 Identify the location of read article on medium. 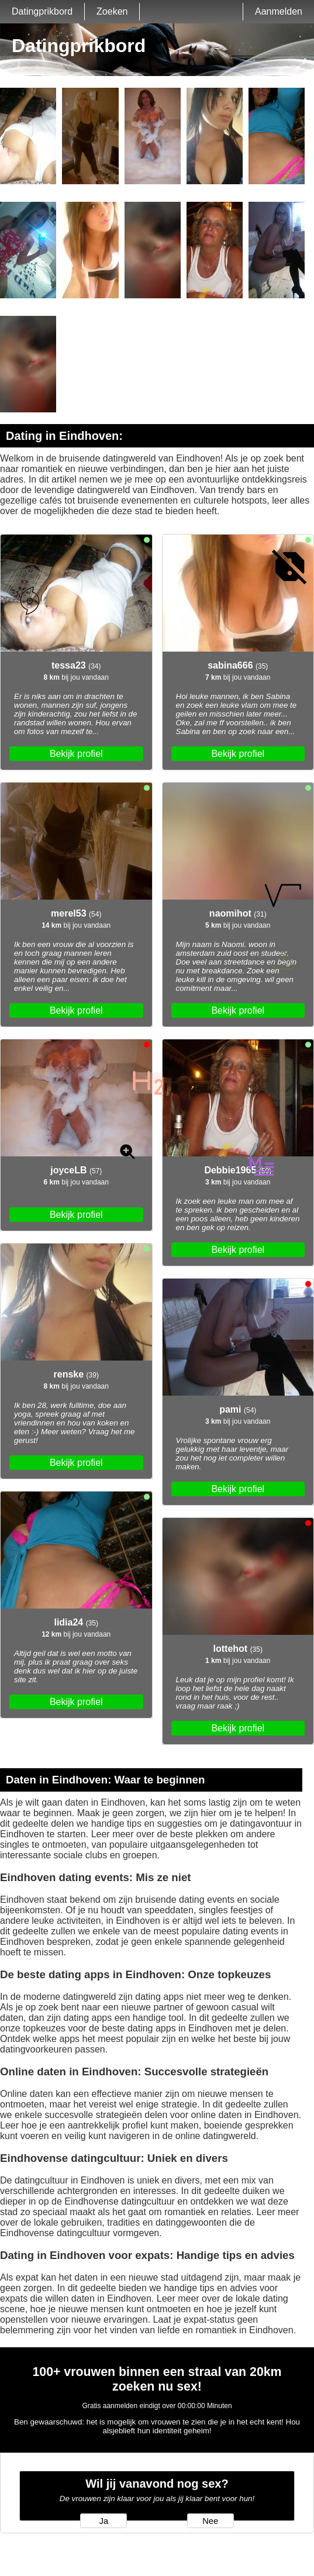
(261, 1166).